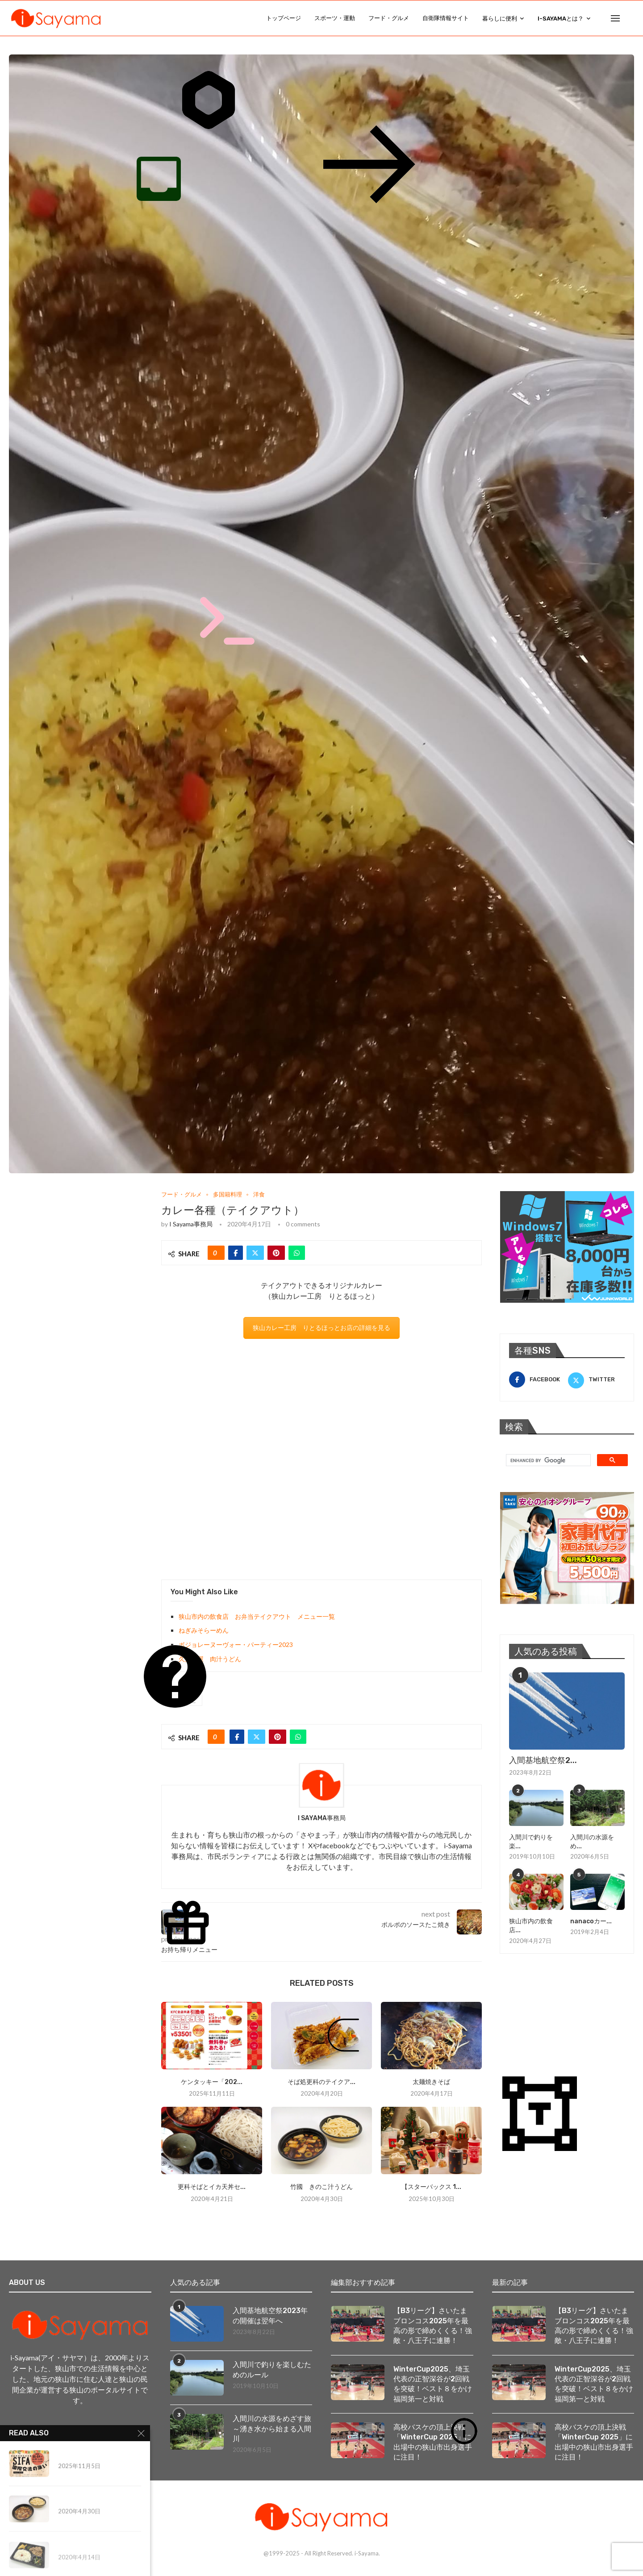  What do you see at coordinates (175, 1676) in the screenshot?
I see `access help or support` at bounding box center [175, 1676].